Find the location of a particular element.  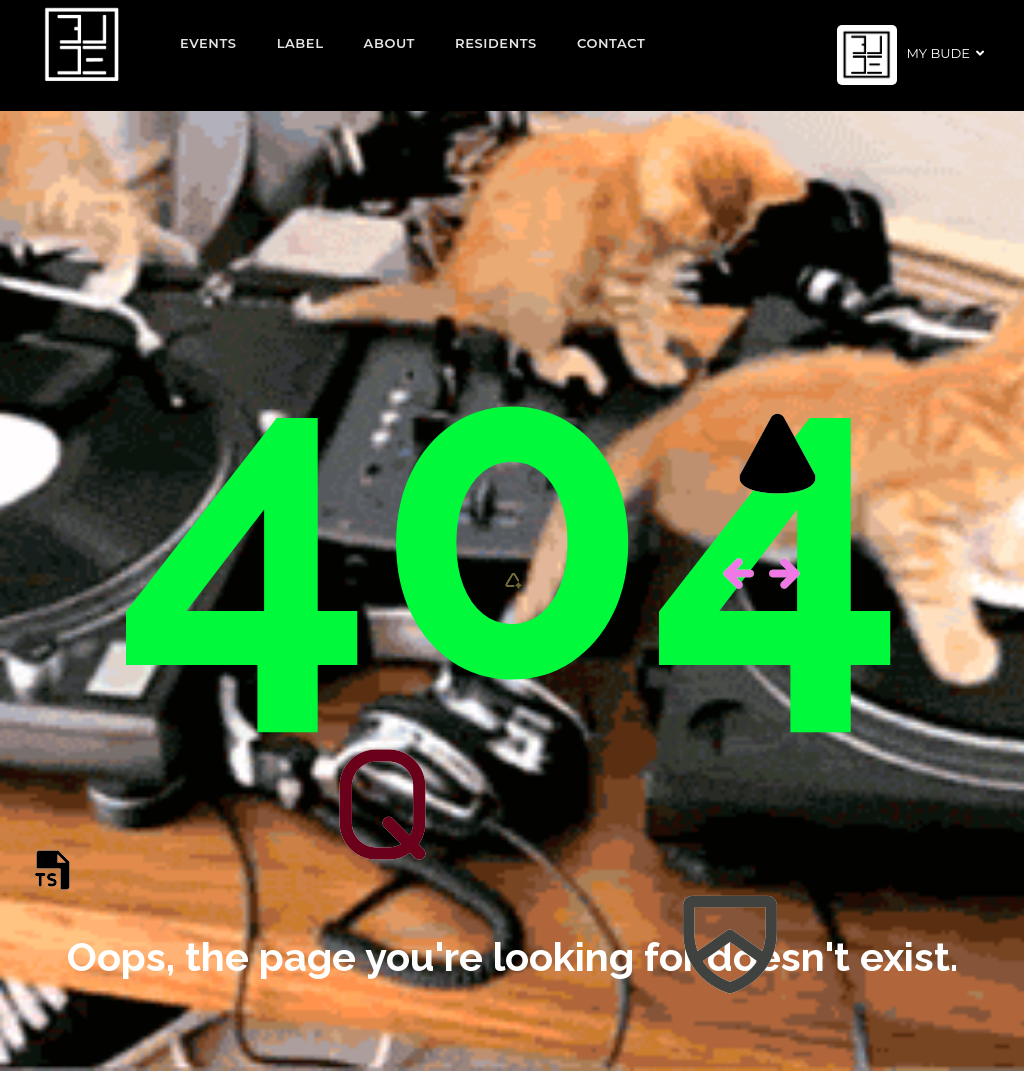

access security or protection settings is located at coordinates (730, 939).